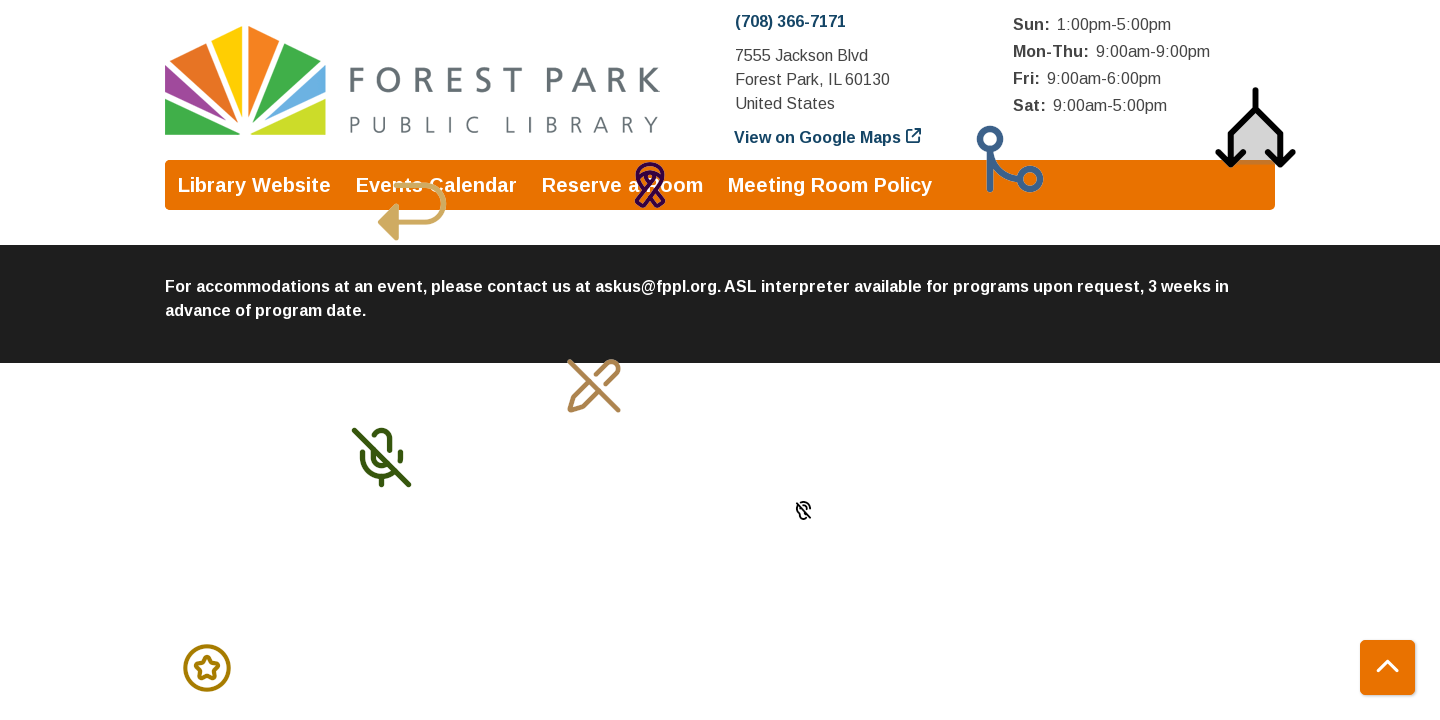 The width and height of the screenshot is (1440, 720). What do you see at coordinates (381, 457) in the screenshot?
I see `mute your microphone` at bounding box center [381, 457].